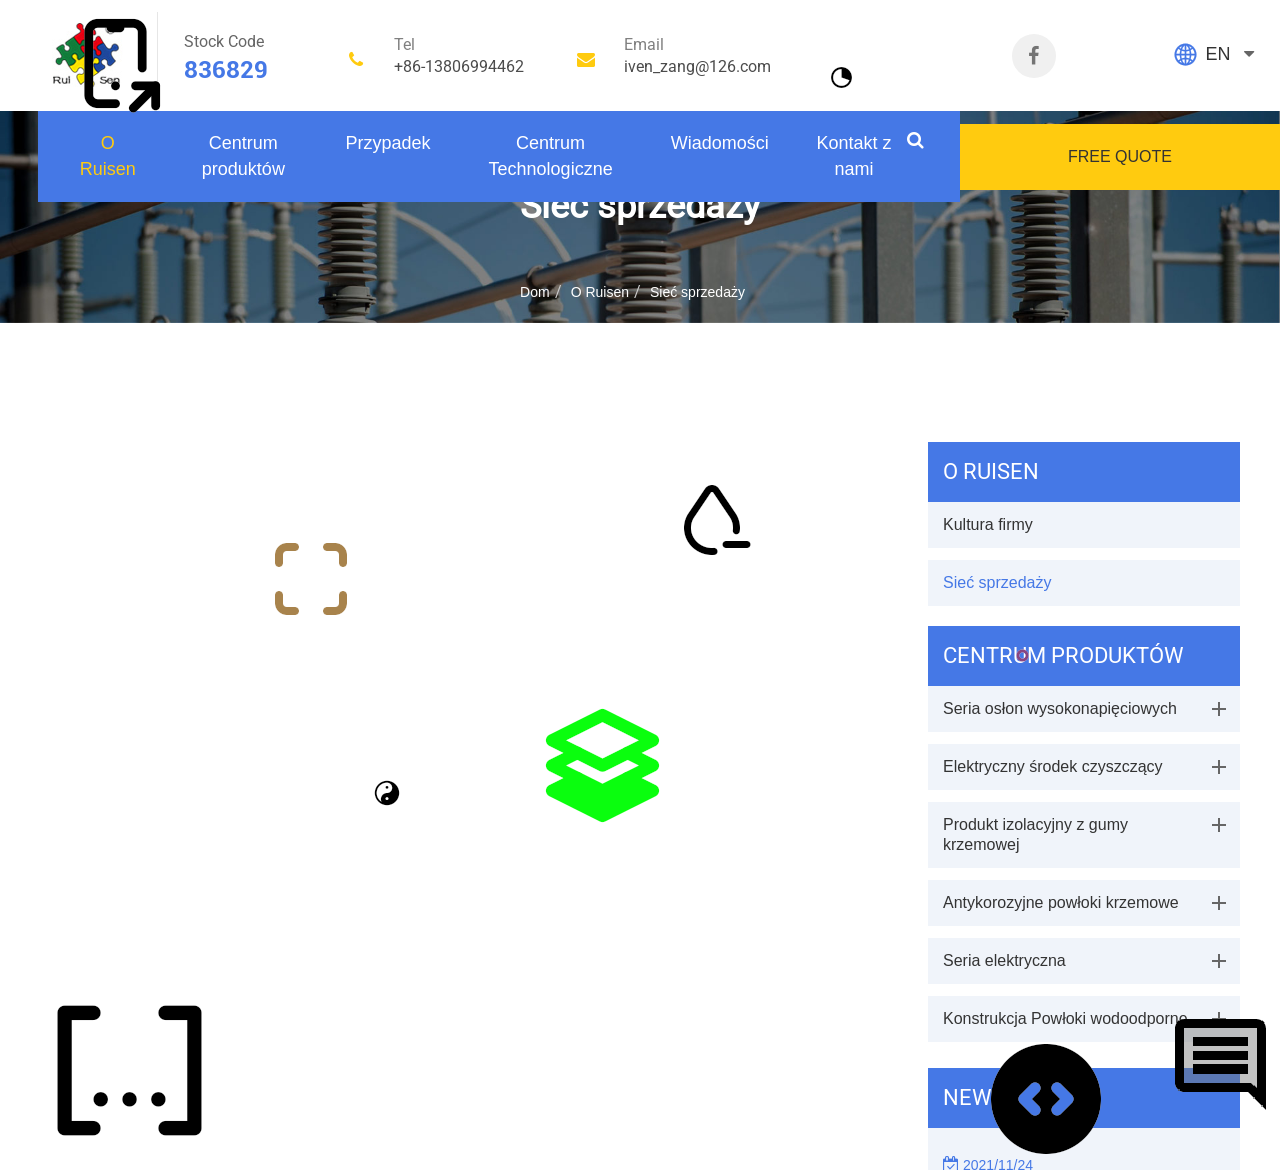 The height and width of the screenshot is (1170, 1280). I want to click on decrease water or liquid level, so click(712, 520).